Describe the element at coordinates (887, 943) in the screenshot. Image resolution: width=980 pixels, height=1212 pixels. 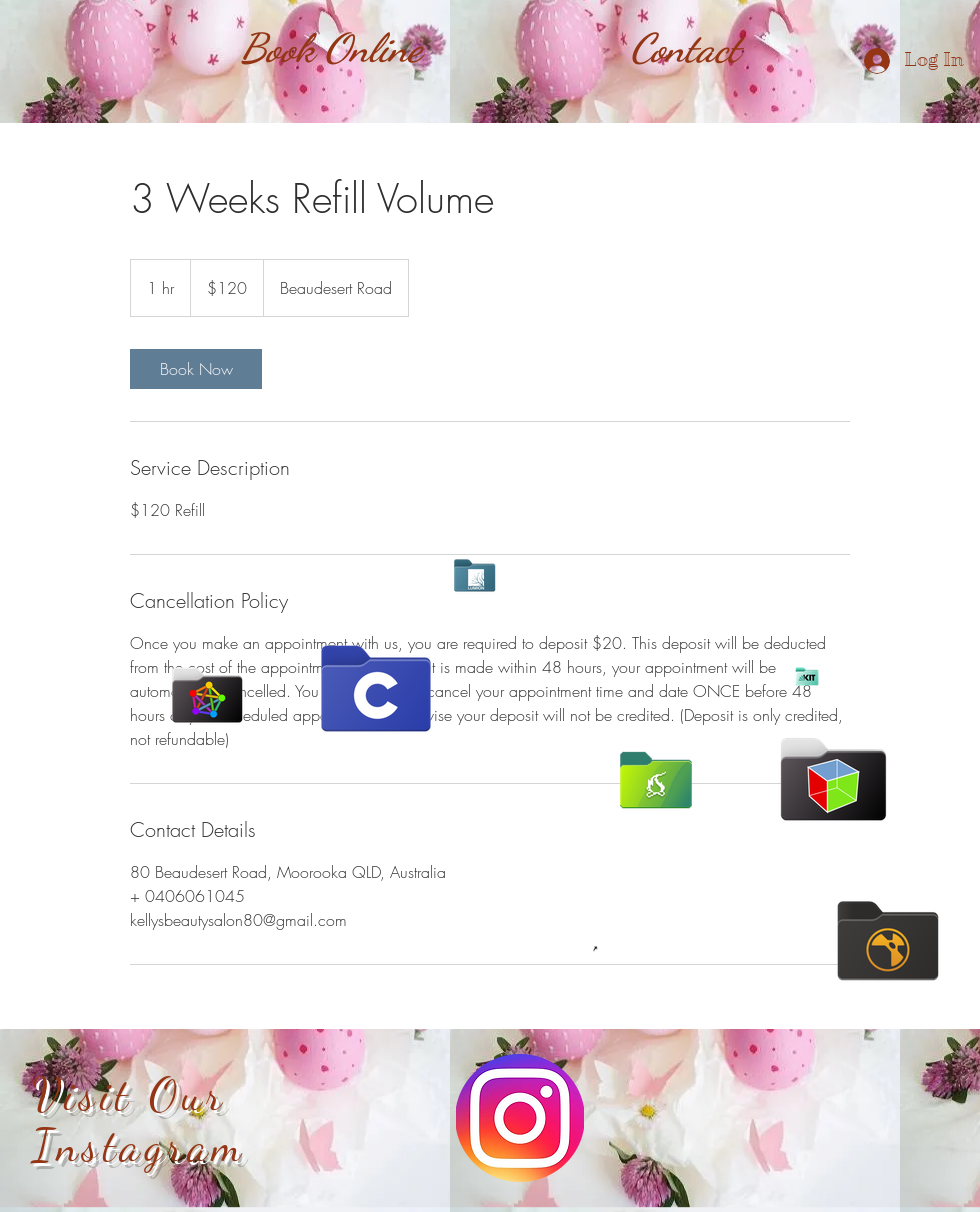
I see `folder containing nuke compositing software project files` at that location.